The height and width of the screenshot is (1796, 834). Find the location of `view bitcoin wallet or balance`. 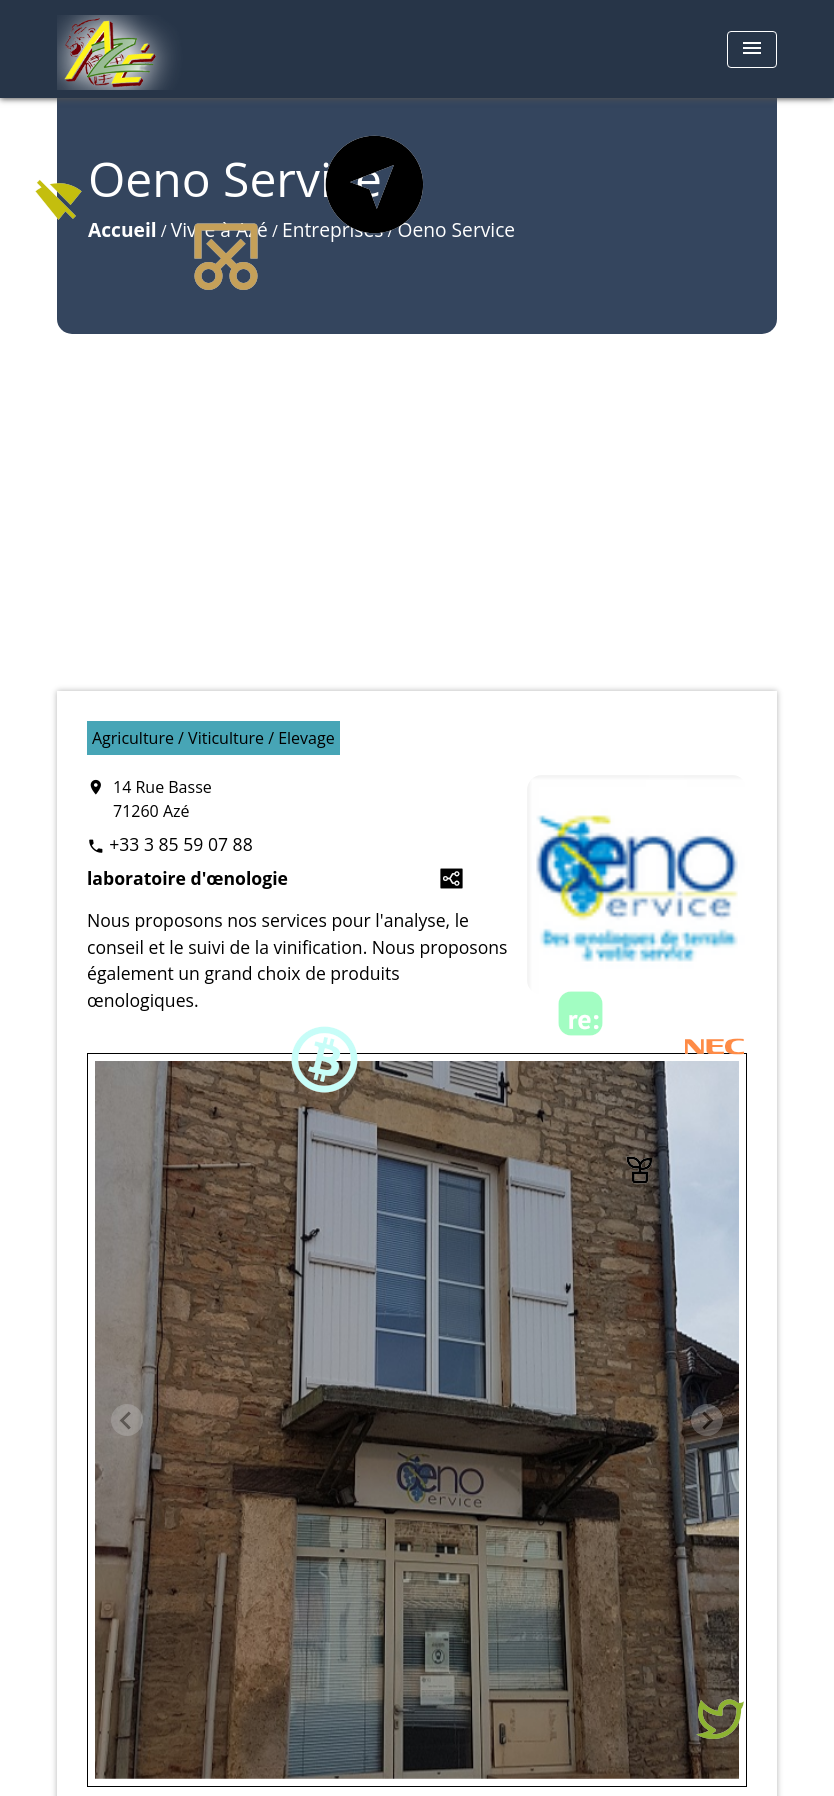

view bitcoin wallet or balance is located at coordinates (324, 1059).